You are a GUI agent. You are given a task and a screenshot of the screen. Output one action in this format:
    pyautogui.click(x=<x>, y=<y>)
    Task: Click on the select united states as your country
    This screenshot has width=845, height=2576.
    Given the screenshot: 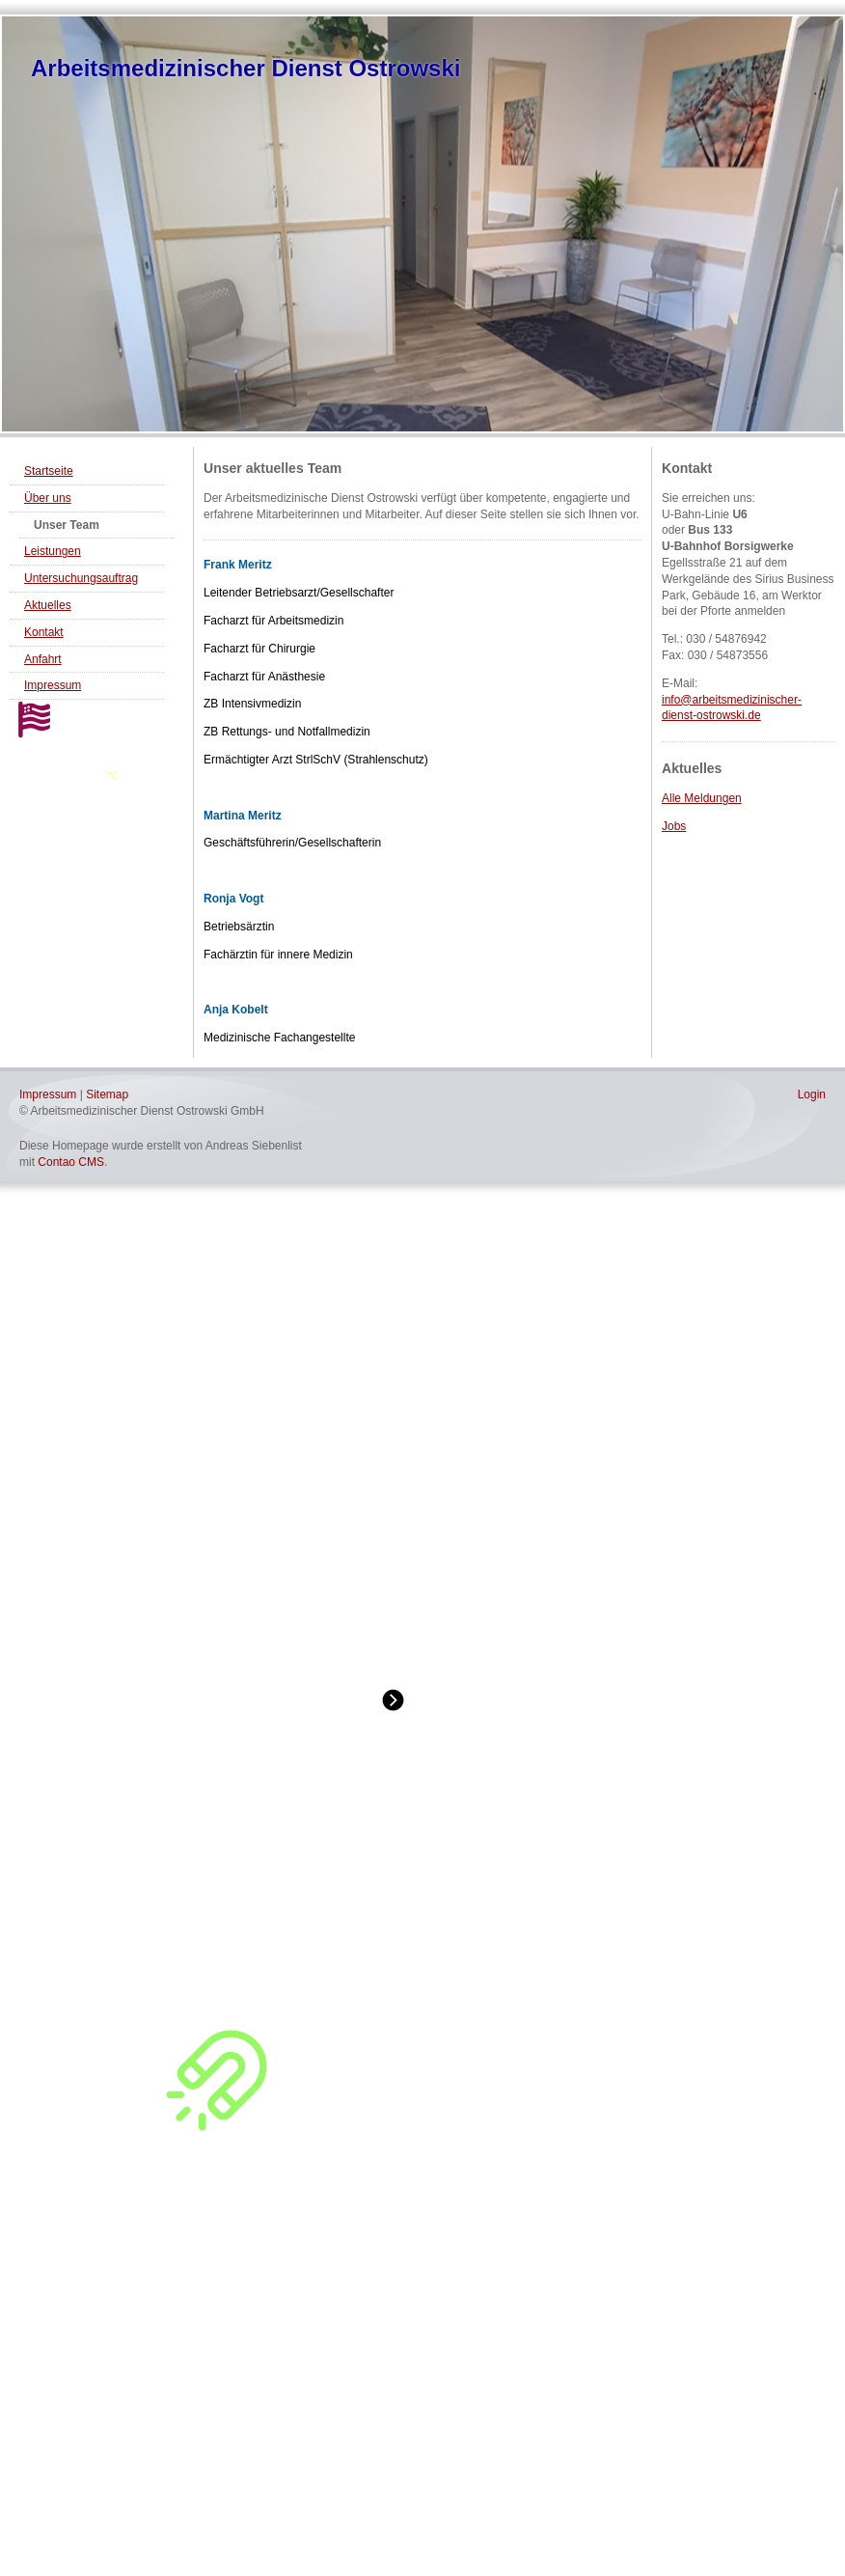 What is the action you would take?
    pyautogui.click(x=34, y=719)
    